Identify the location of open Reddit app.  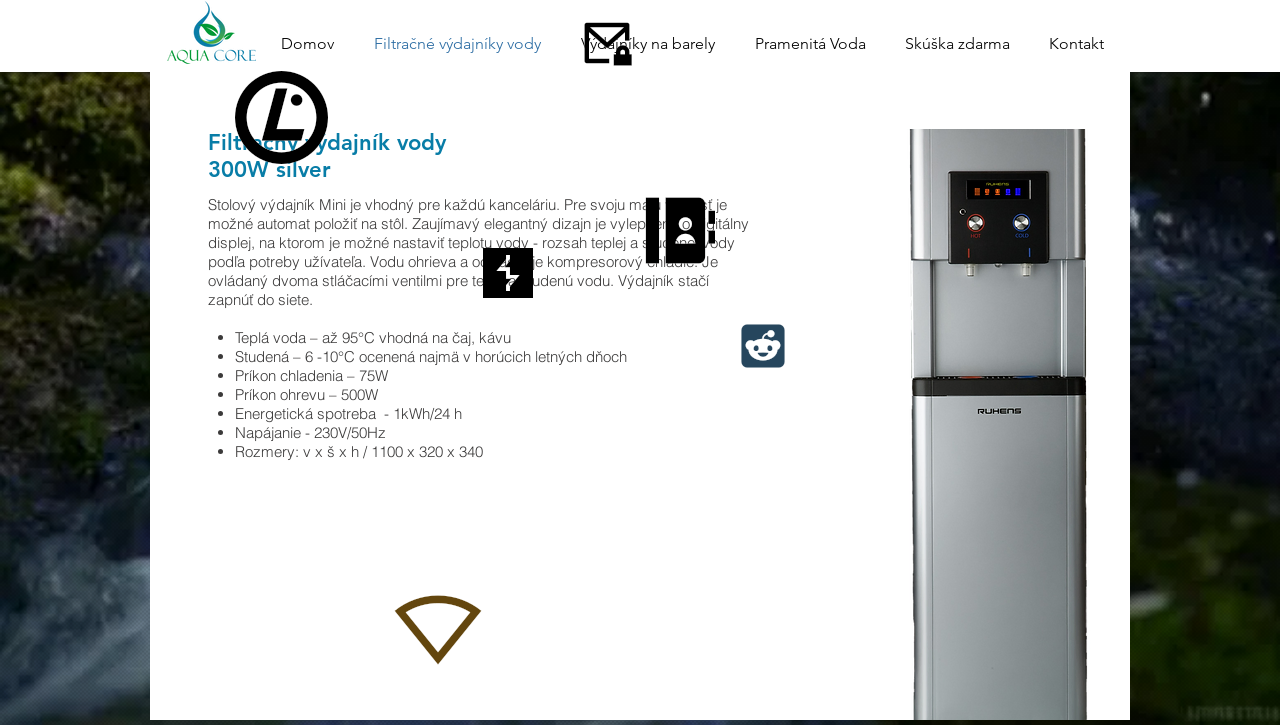
(763, 346).